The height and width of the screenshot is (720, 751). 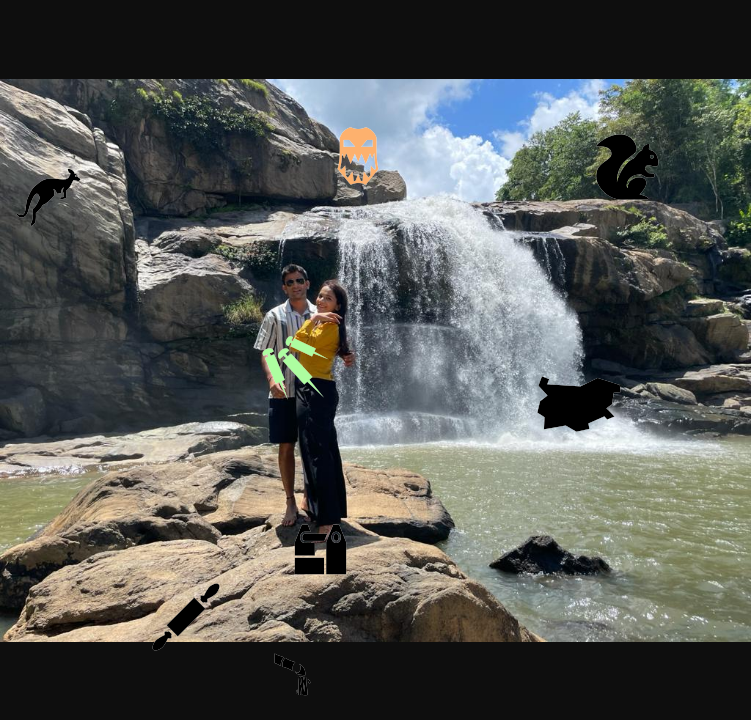 I want to click on select a trap or hazard in a game interface, so click(x=358, y=156).